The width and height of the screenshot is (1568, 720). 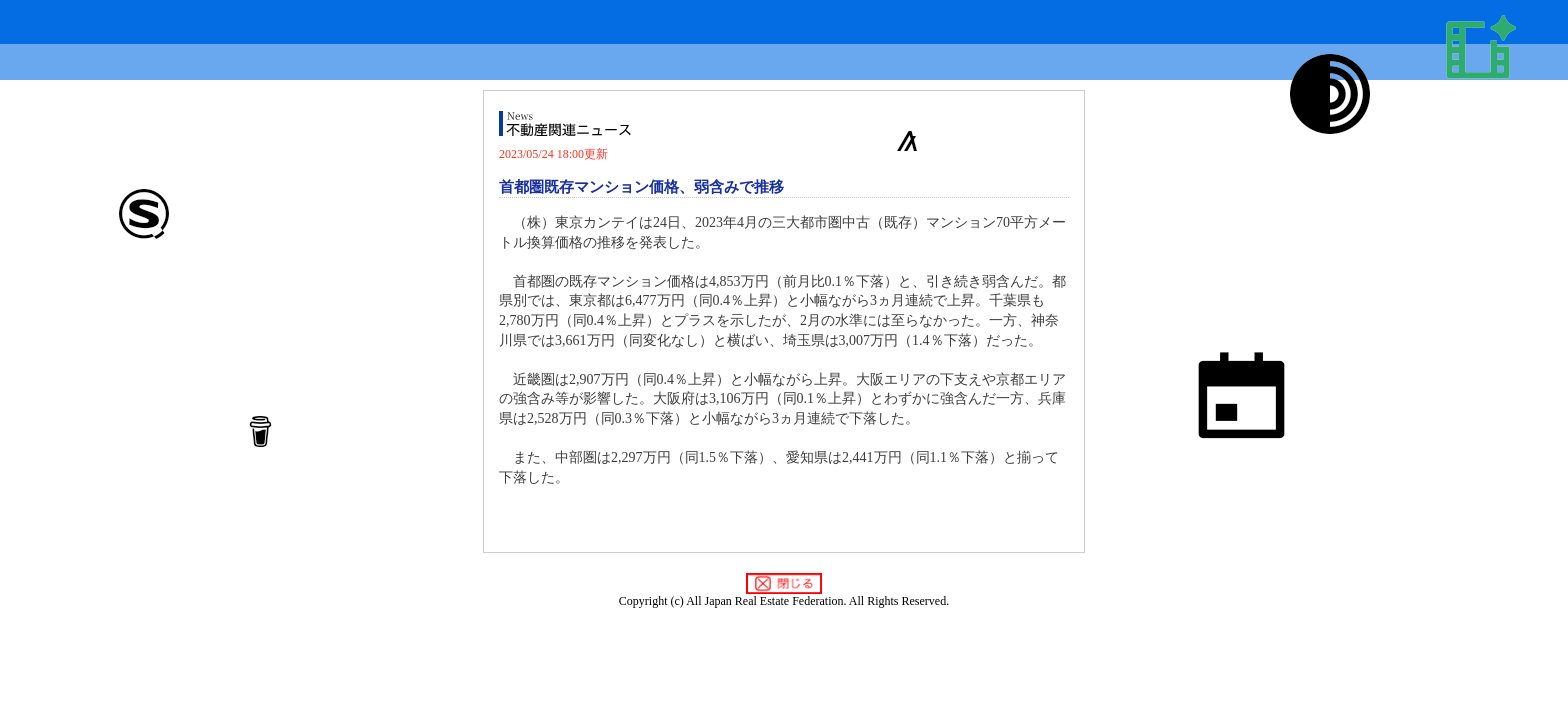 I want to click on algorand cryptocurrency or blockchain platform logo, so click(x=907, y=141).